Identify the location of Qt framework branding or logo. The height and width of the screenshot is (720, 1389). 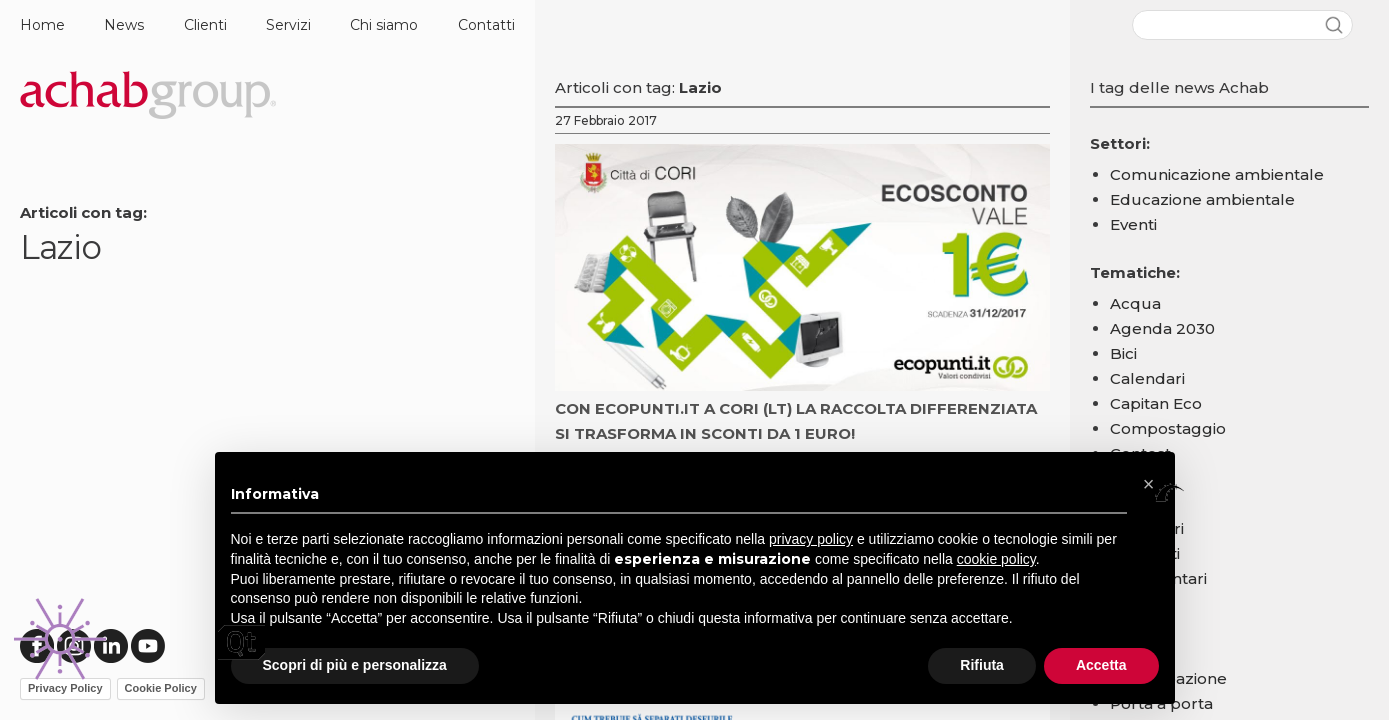
(241, 642).